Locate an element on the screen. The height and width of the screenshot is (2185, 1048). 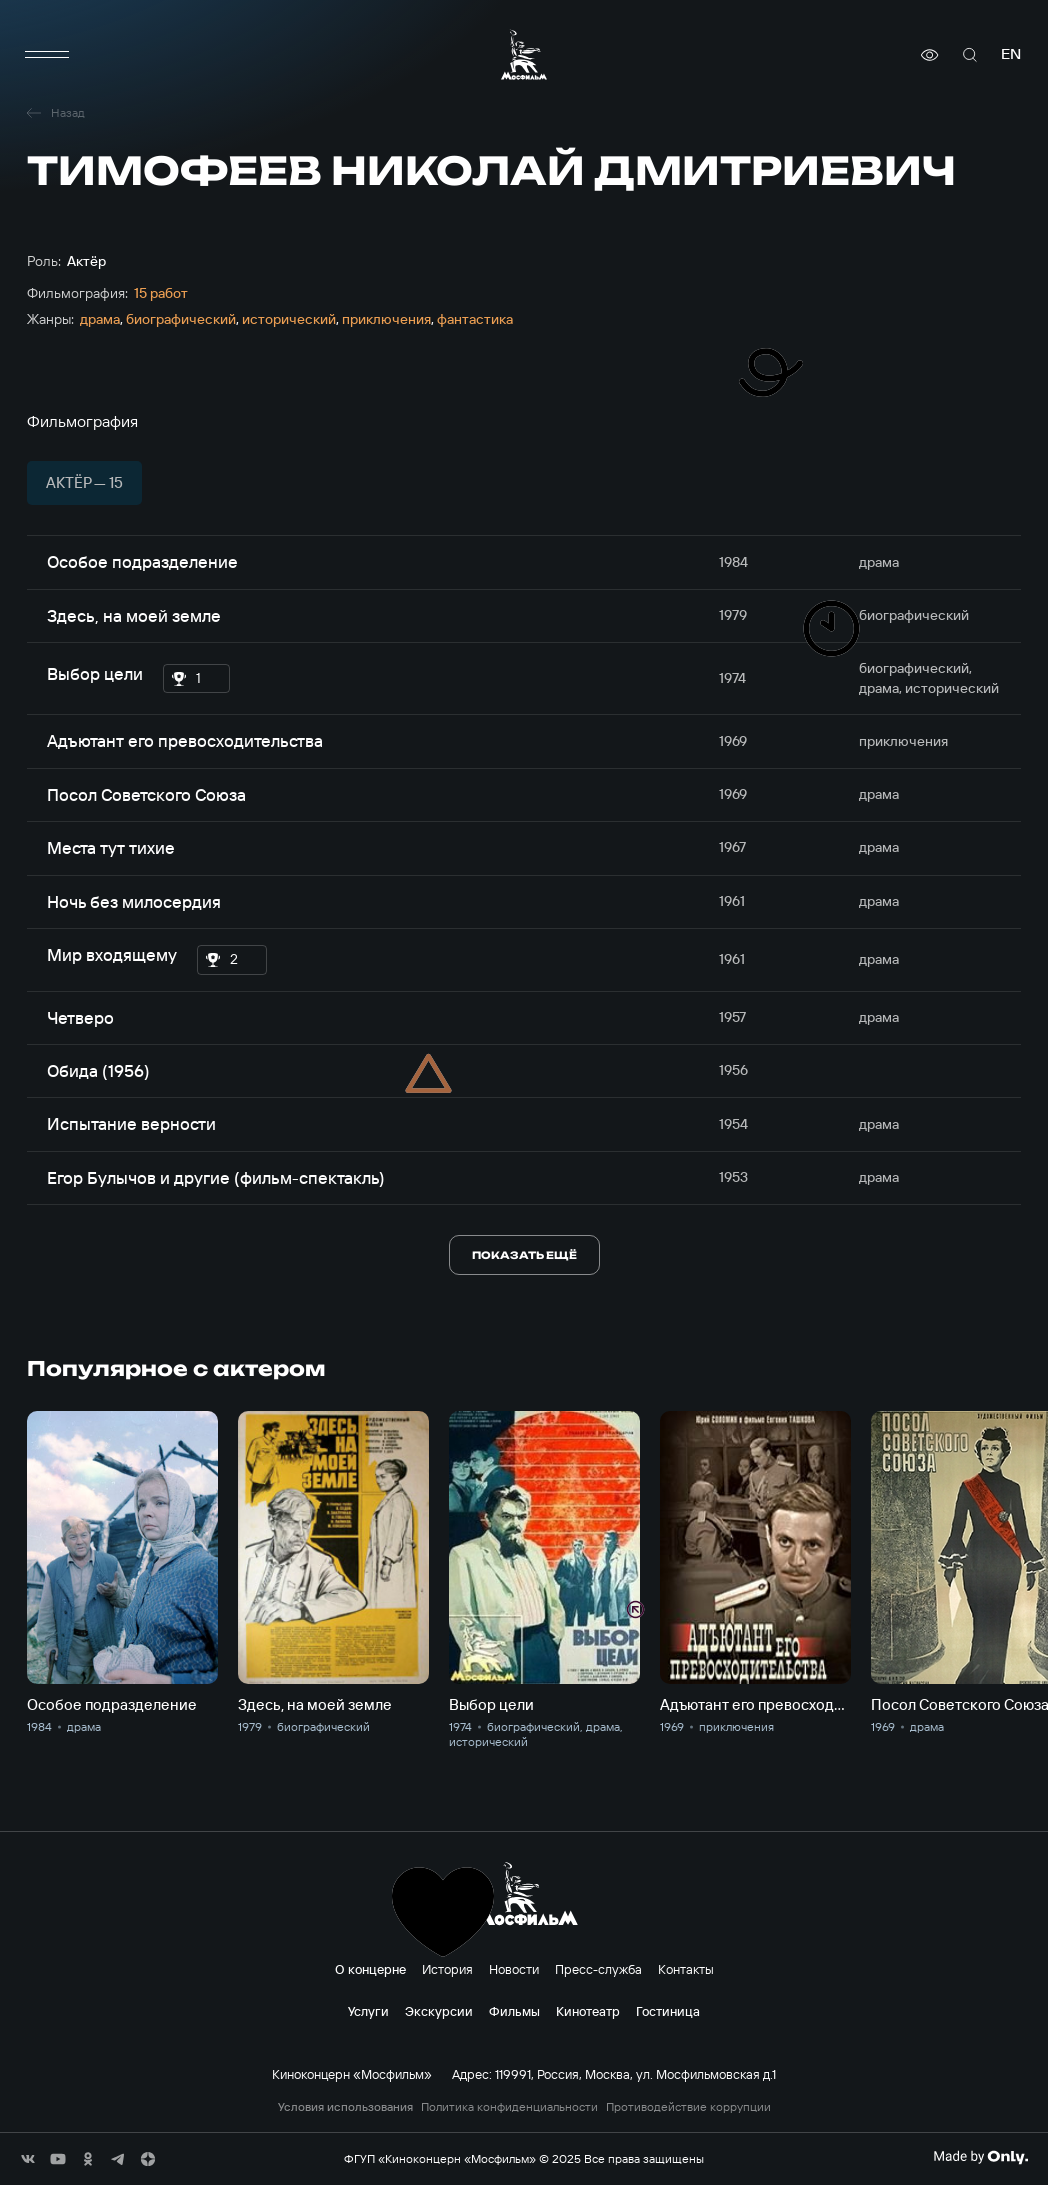
access freehand drawing or annotation tools is located at coordinates (769, 372).